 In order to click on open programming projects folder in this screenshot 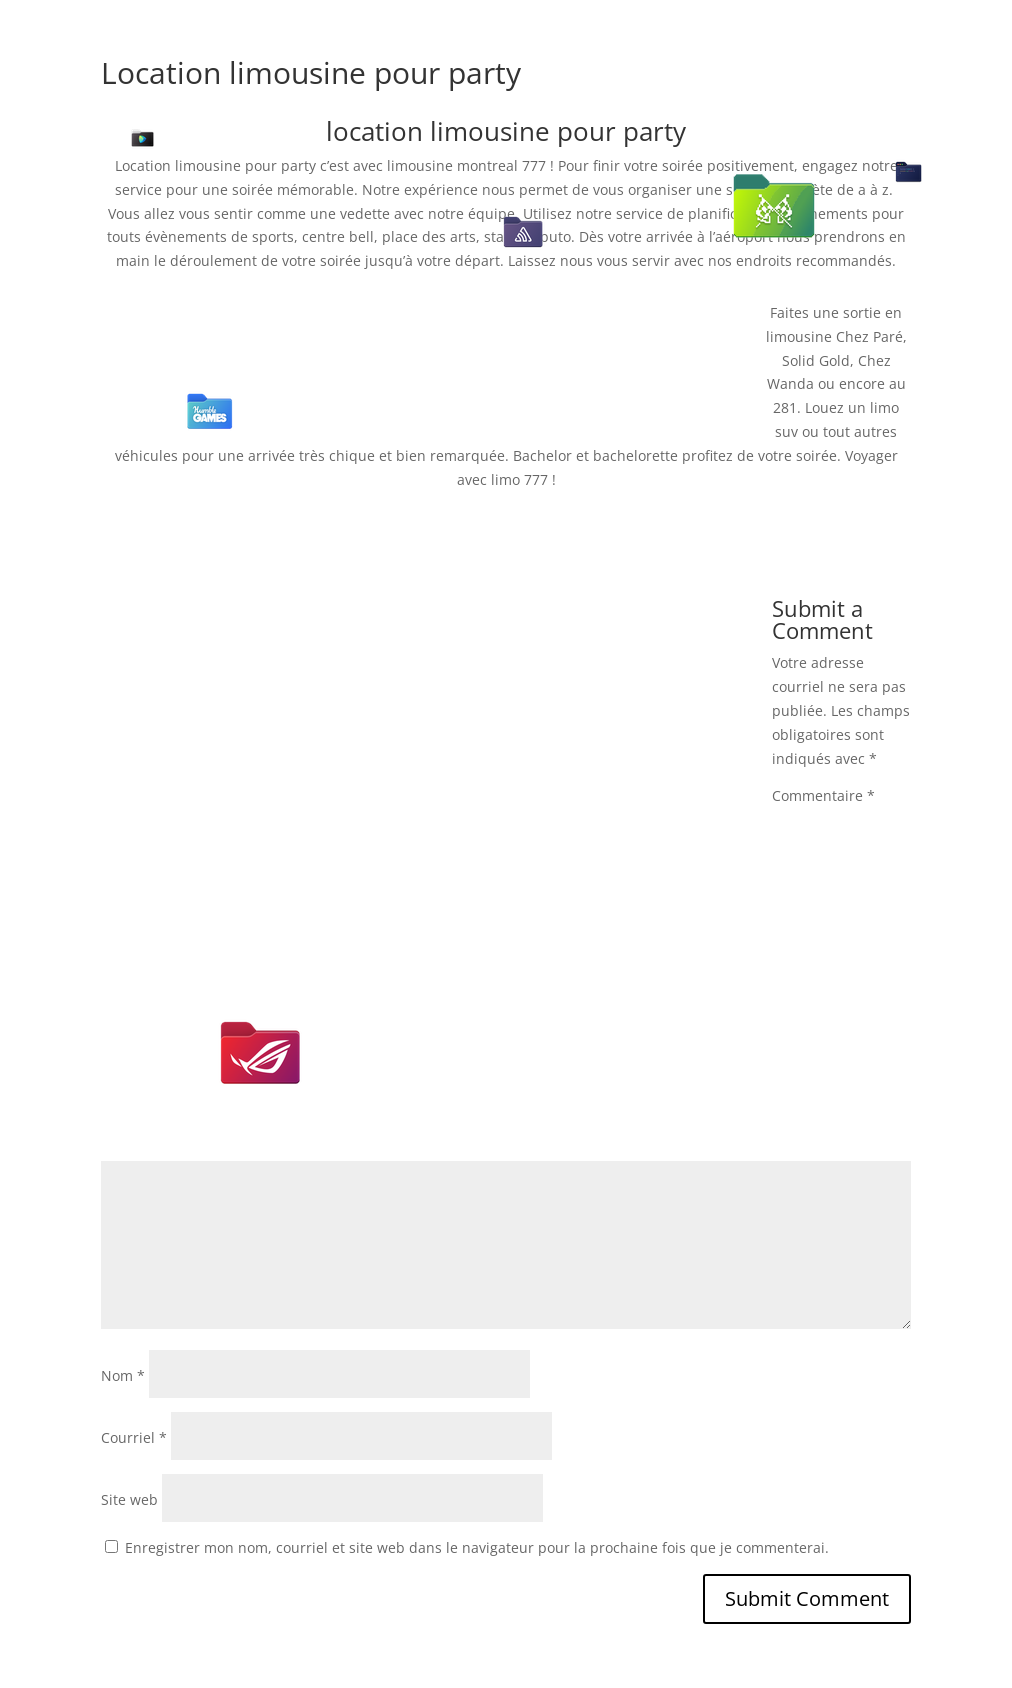, I will do `click(908, 172)`.